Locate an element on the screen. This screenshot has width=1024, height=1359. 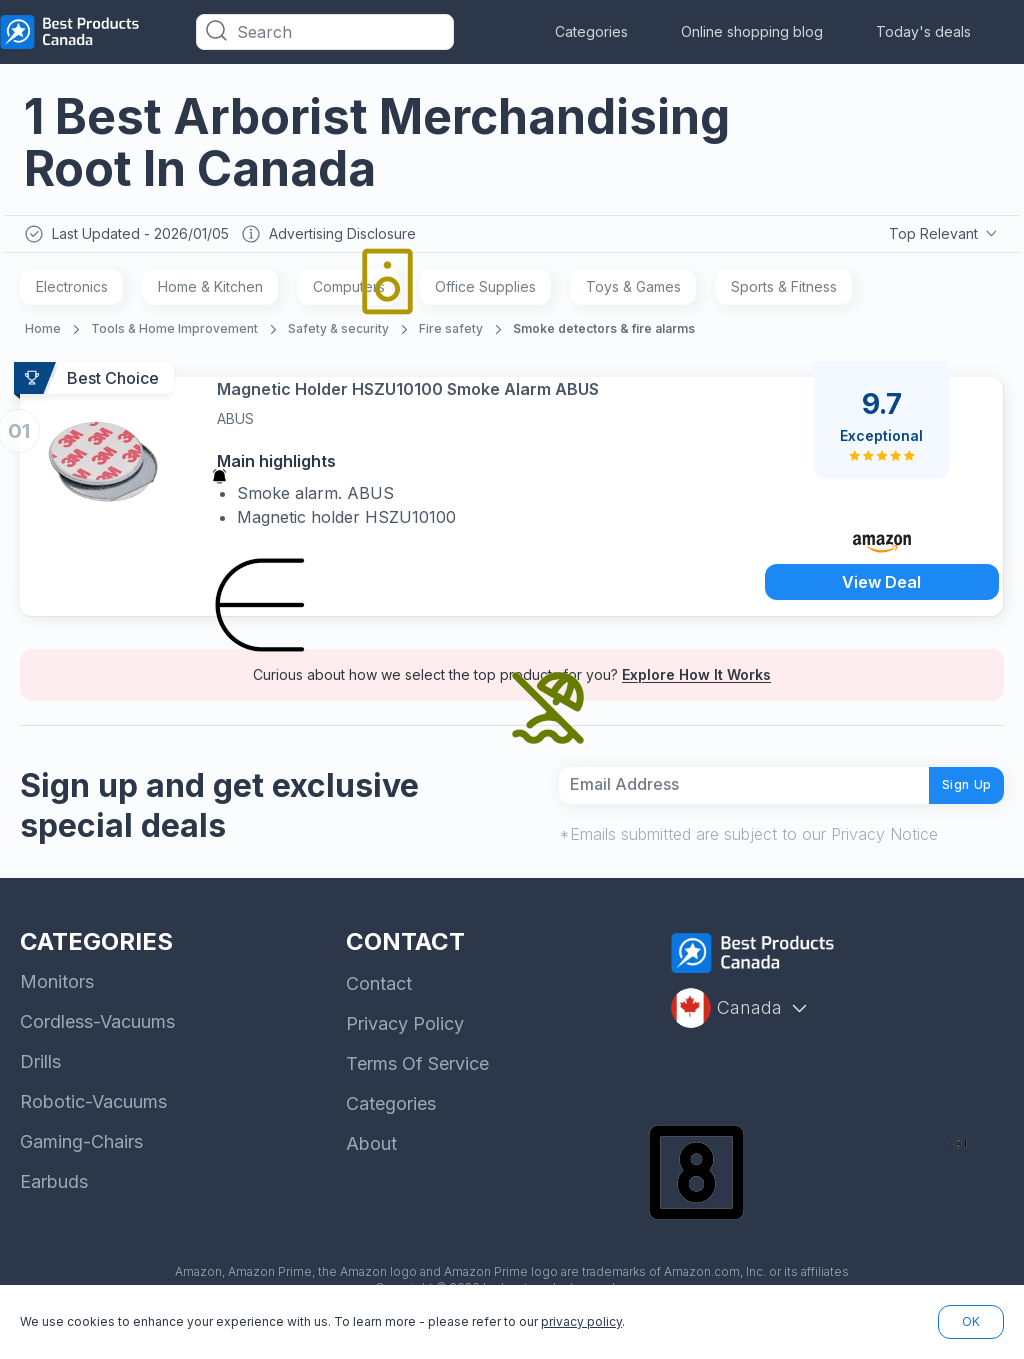
rewind media or skip backward is located at coordinates (958, 1143).